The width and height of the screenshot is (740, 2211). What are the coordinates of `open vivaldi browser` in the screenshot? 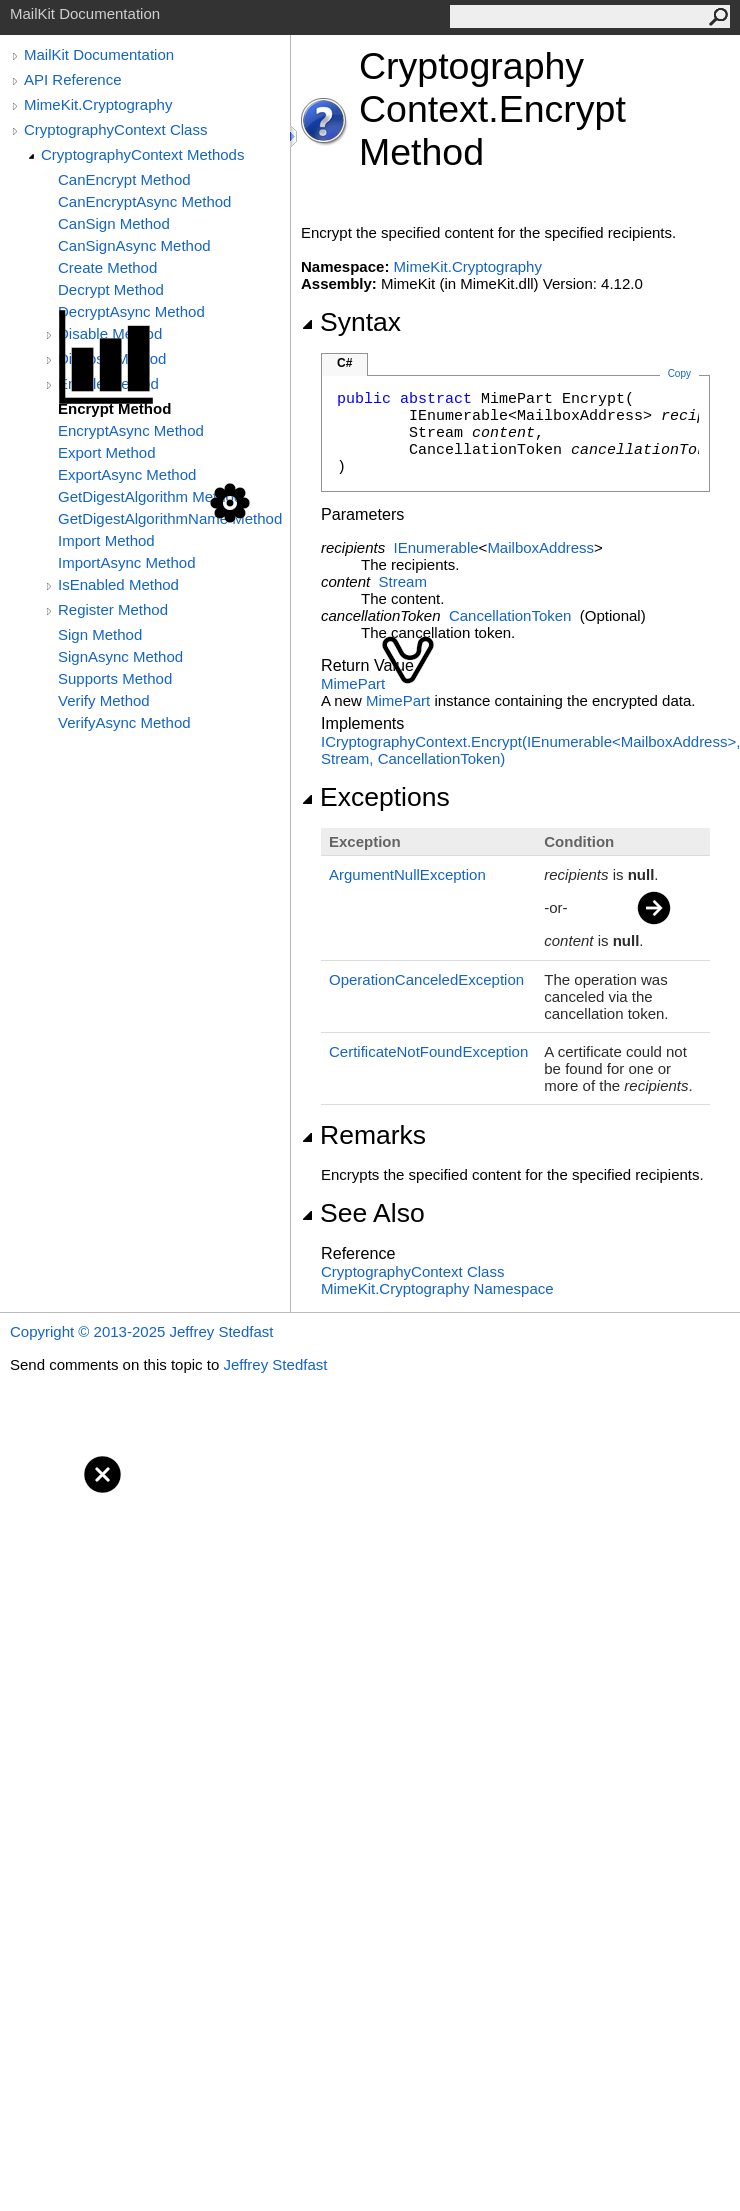 It's located at (408, 660).